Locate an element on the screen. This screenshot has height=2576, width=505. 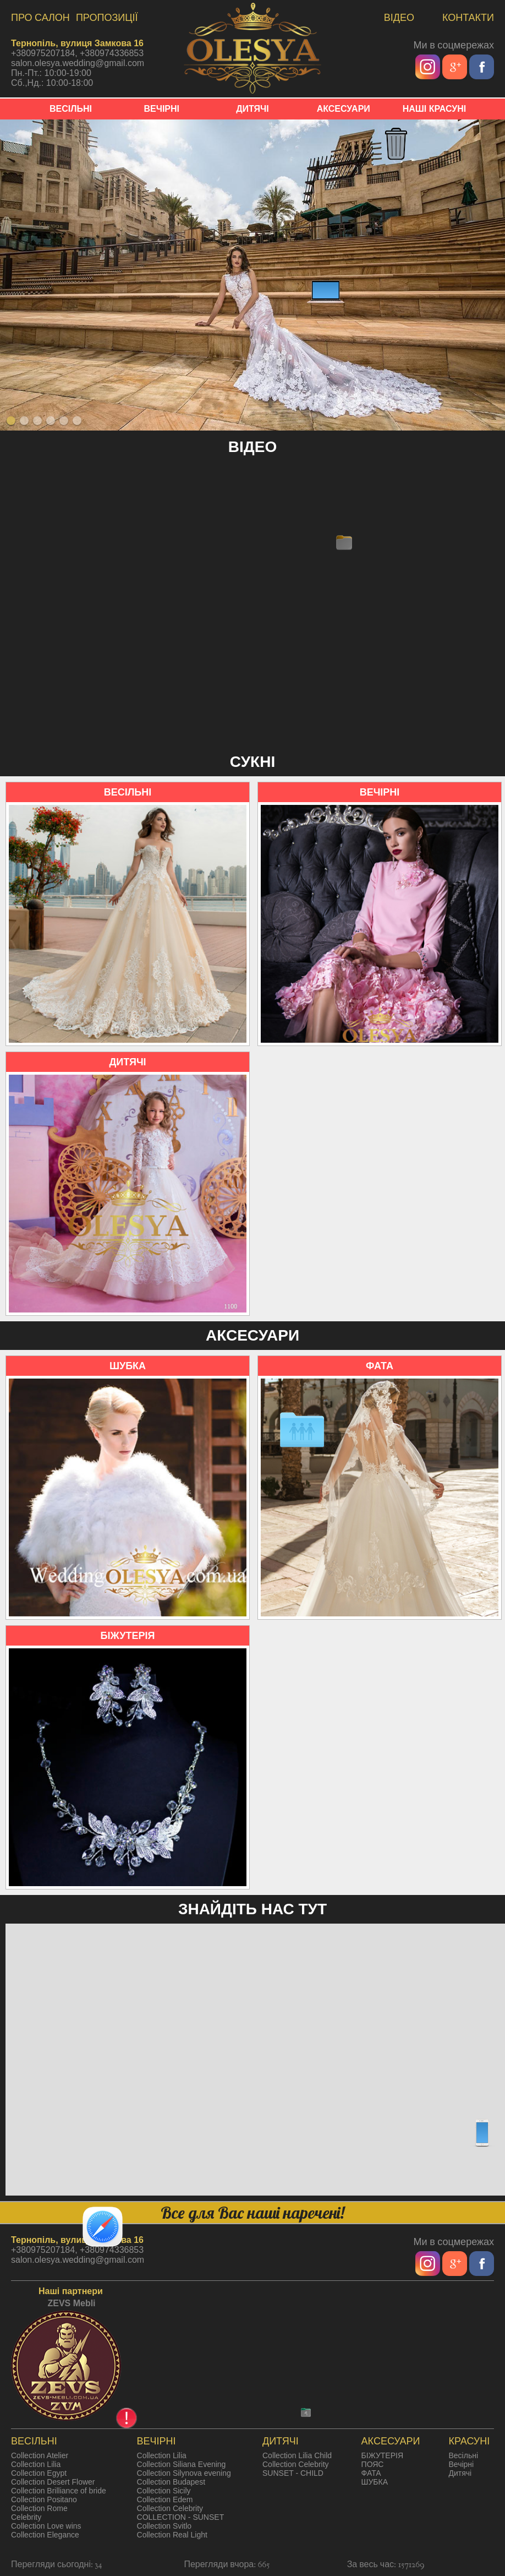
open Safari web browser is located at coordinates (102, 2226).